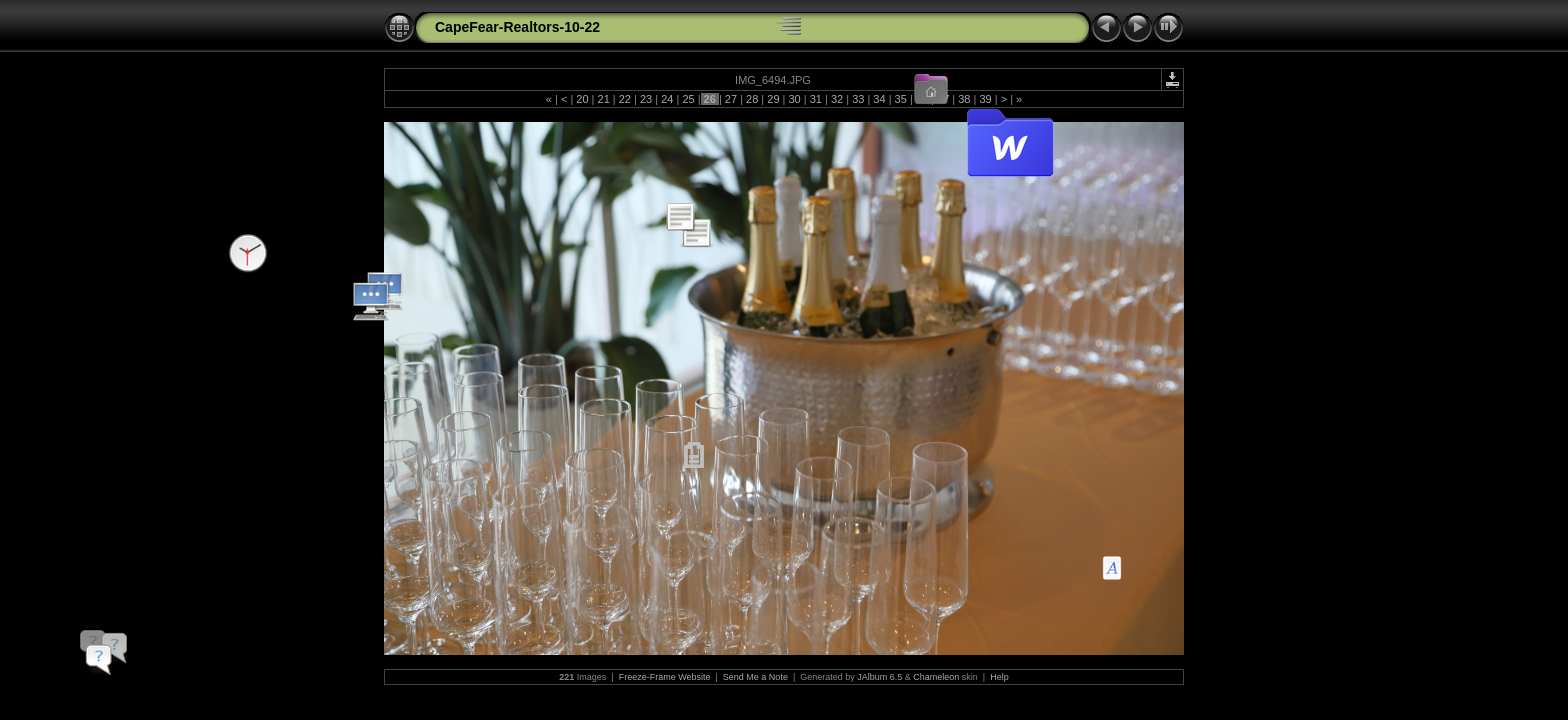 This screenshot has height=720, width=1568. What do you see at coordinates (1010, 145) in the screenshot?
I see `folder containing Webflow project files` at bounding box center [1010, 145].